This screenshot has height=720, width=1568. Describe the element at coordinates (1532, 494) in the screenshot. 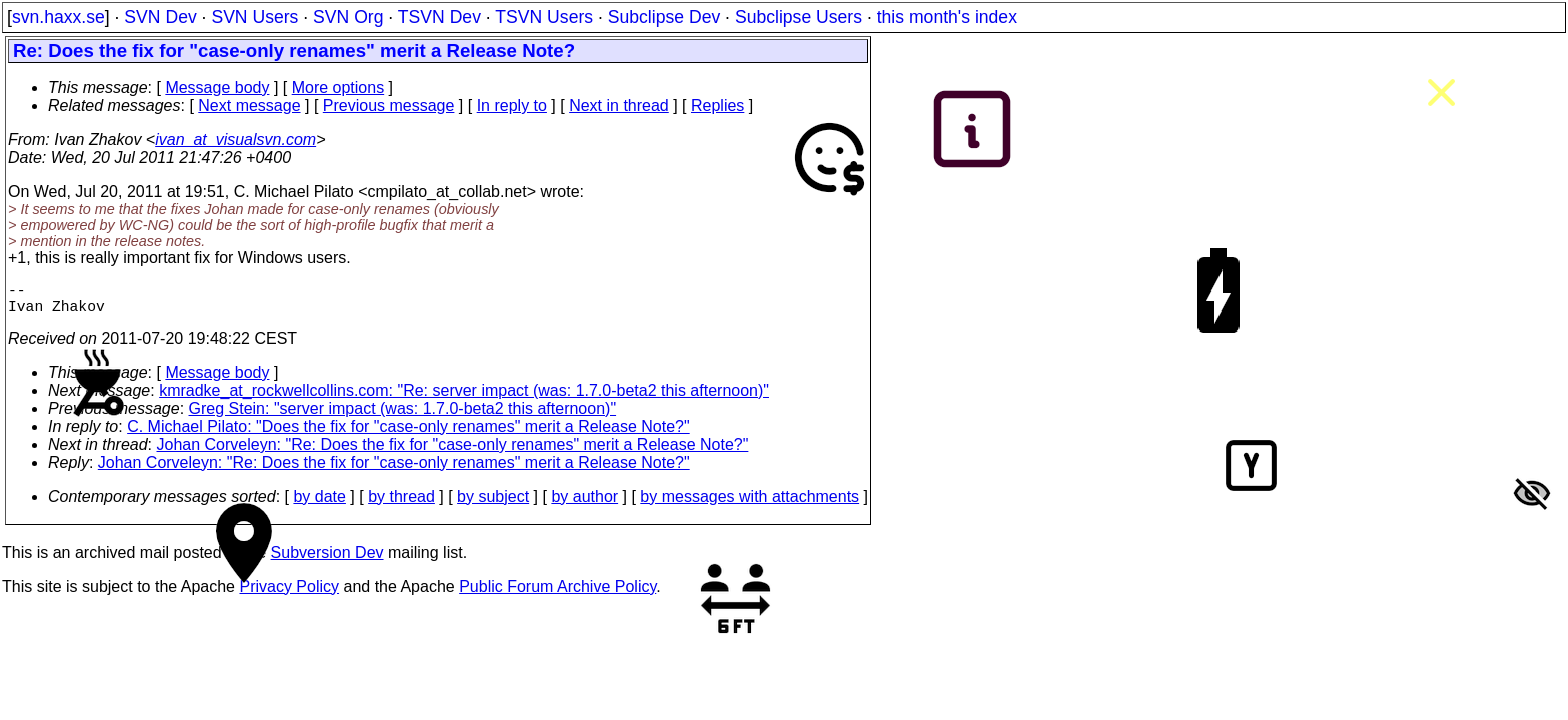

I see `hide password or sensitive content` at that location.